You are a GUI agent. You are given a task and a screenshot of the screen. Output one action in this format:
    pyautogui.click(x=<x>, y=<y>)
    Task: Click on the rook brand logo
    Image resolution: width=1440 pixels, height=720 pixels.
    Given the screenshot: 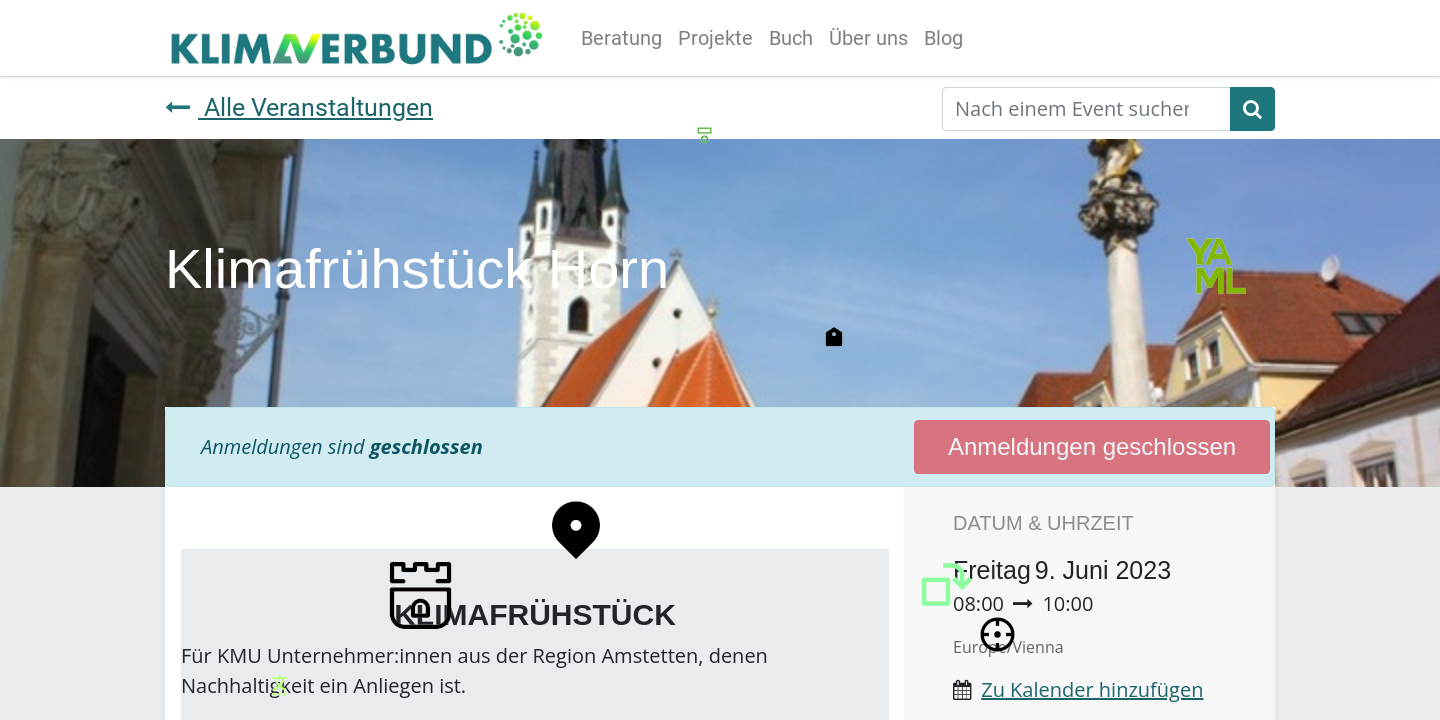 What is the action you would take?
    pyautogui.click(x=420, y=595)
    